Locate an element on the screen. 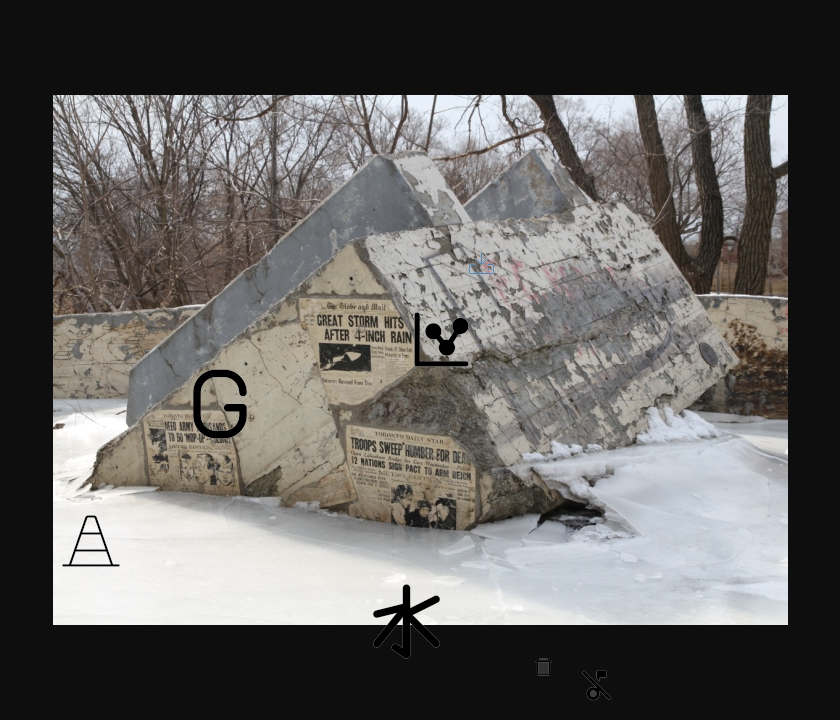  represents the letter G in text or typography tools is located at coordinates (220, 404).